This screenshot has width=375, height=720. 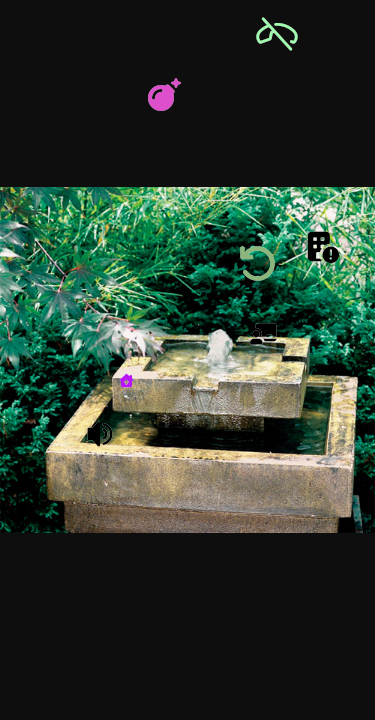 What do you see at coordinates (277, 34) in the screenshot?
I see `end or decline a phone call` at bounding box center [277, 34].